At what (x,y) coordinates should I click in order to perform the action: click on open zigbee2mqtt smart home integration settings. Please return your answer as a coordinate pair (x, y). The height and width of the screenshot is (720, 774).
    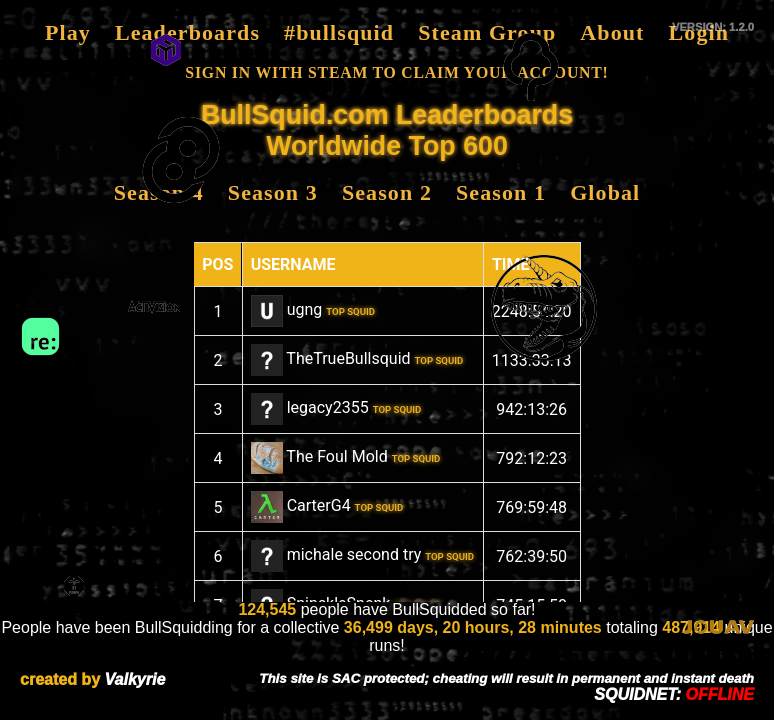
    Looking at the image, I should click on (74, 586).